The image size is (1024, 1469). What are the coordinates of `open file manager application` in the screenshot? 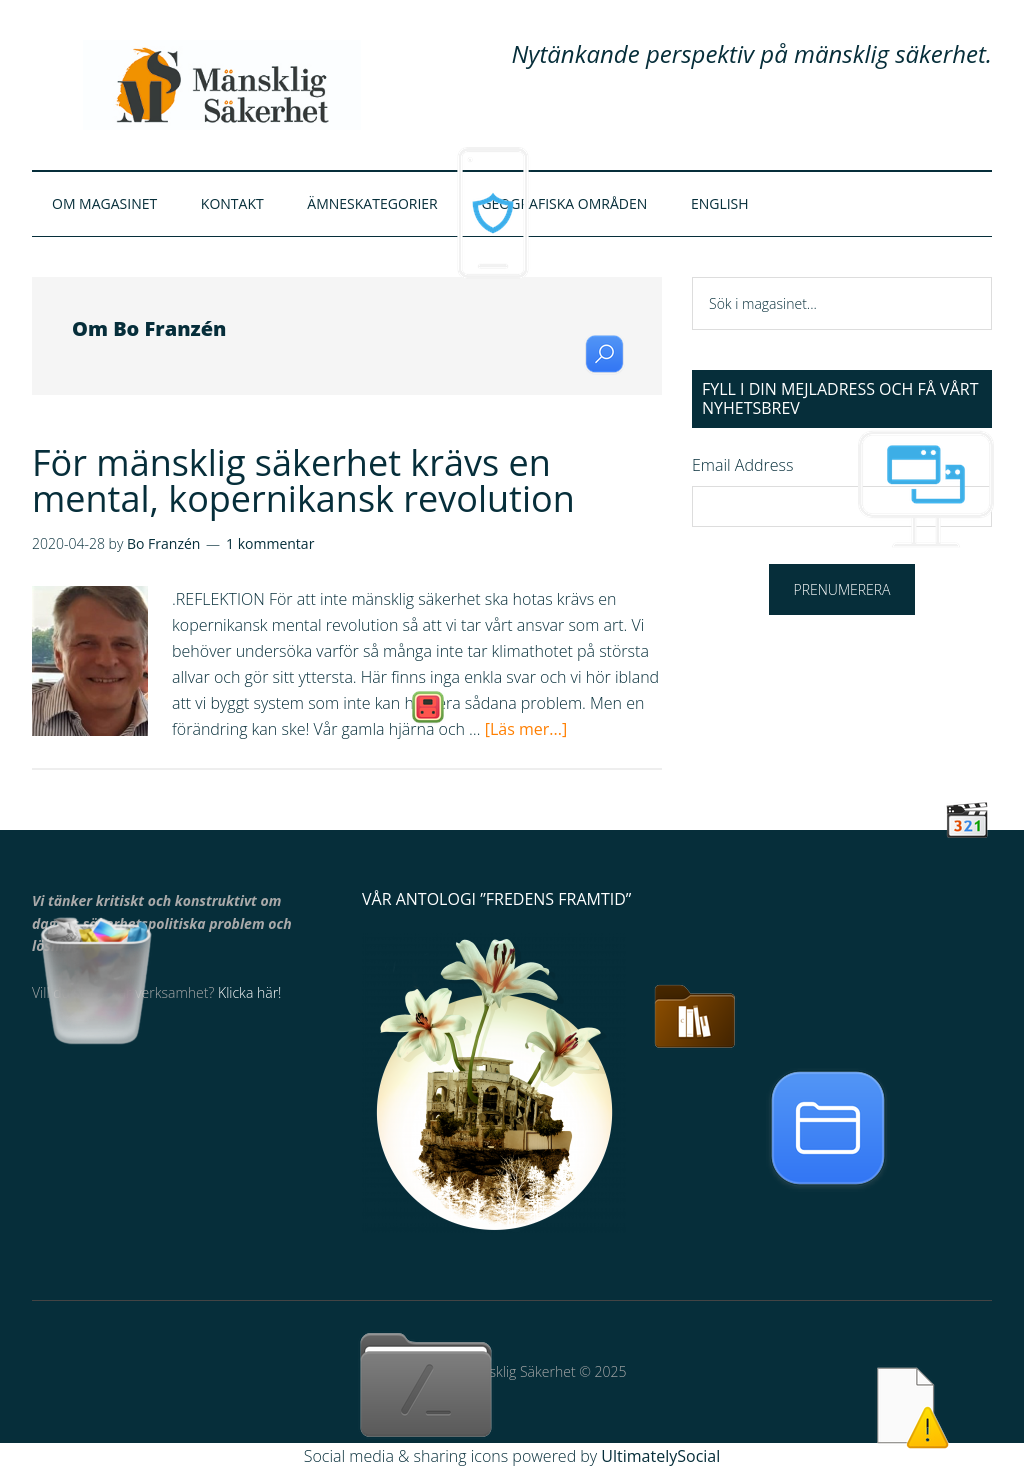 It's located at (828, 1130).